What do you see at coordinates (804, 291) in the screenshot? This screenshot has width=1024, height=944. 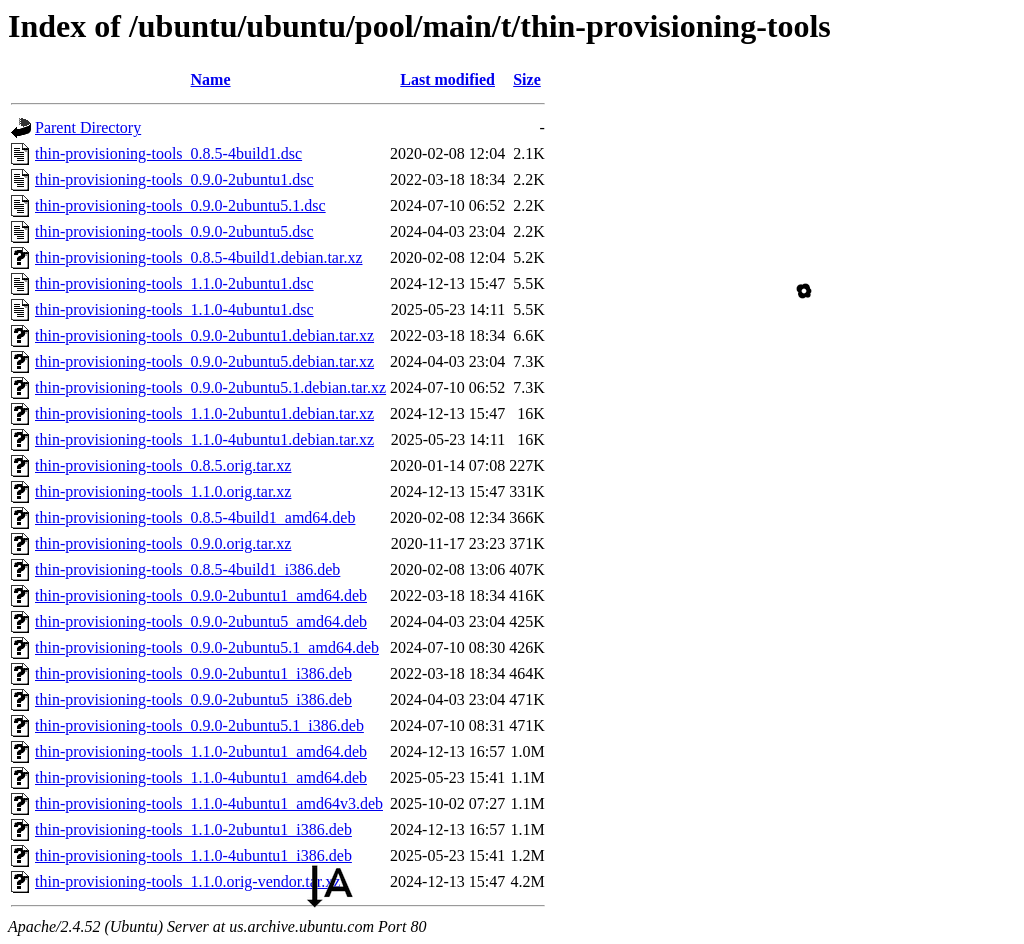 I see `indicates breakfast or morning meal options` at bounding box center [804, 291].